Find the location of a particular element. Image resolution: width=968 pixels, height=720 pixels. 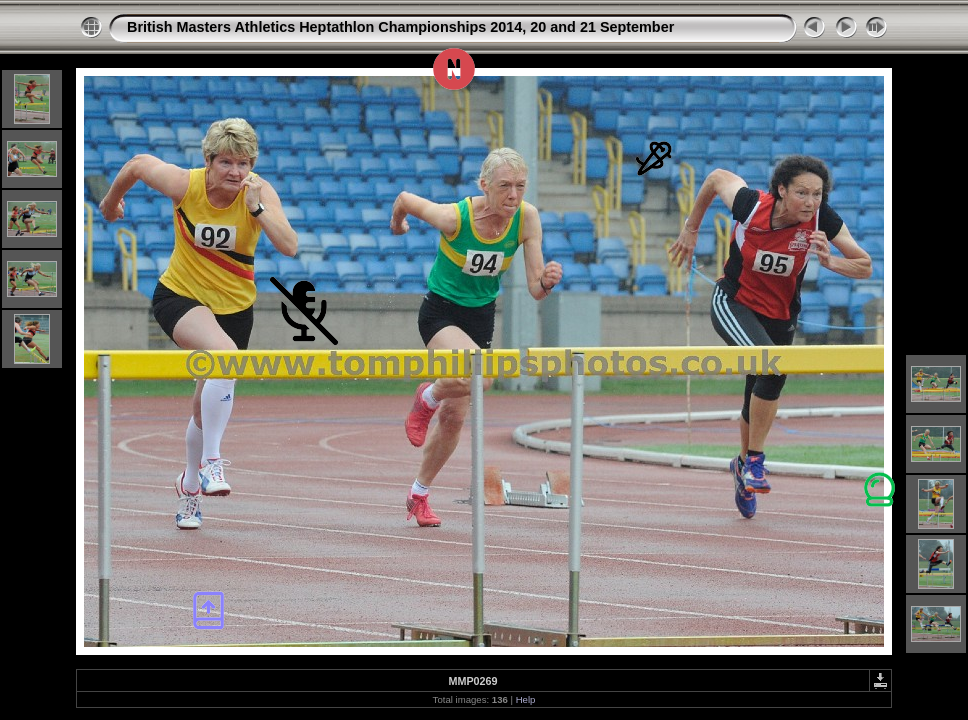

indicates a north direction or compass point is located at coordinates (454, 69).